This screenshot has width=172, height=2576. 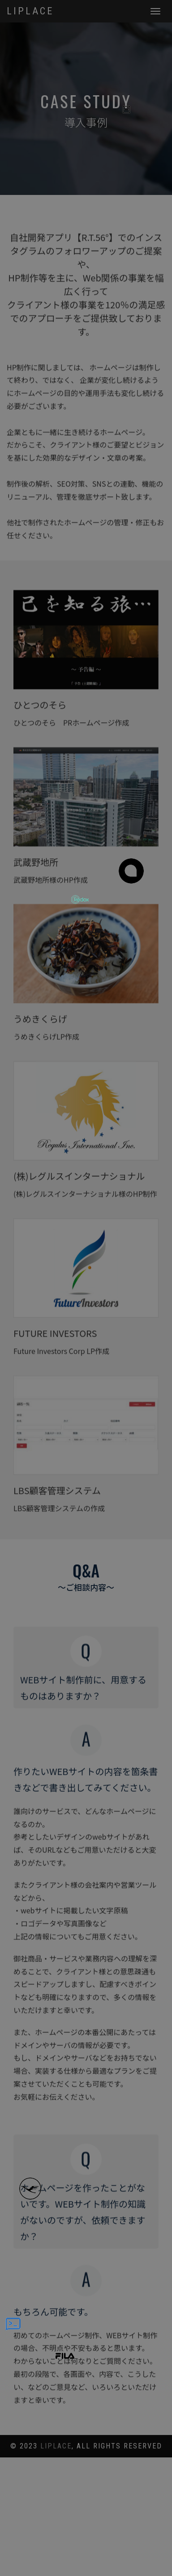 What do you see at coordinates (126, 110) in the screenshot?
I see `indicates a partially selected state in a list` at bounding box center [126, 110].